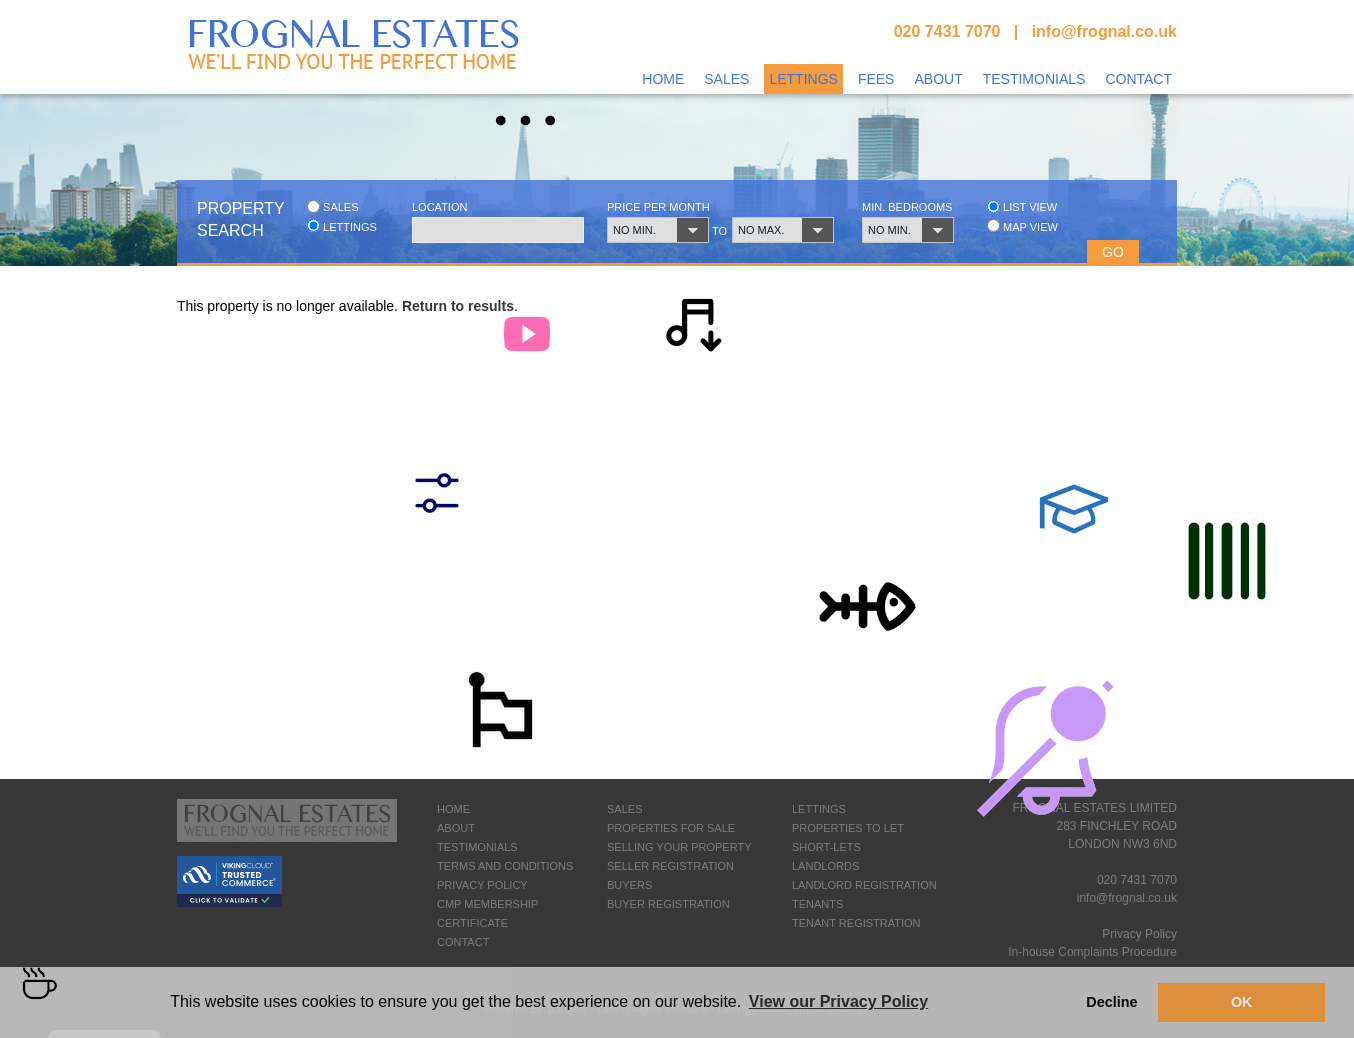  I want to click on access flag emoji or country symbols, so click(500, 711).